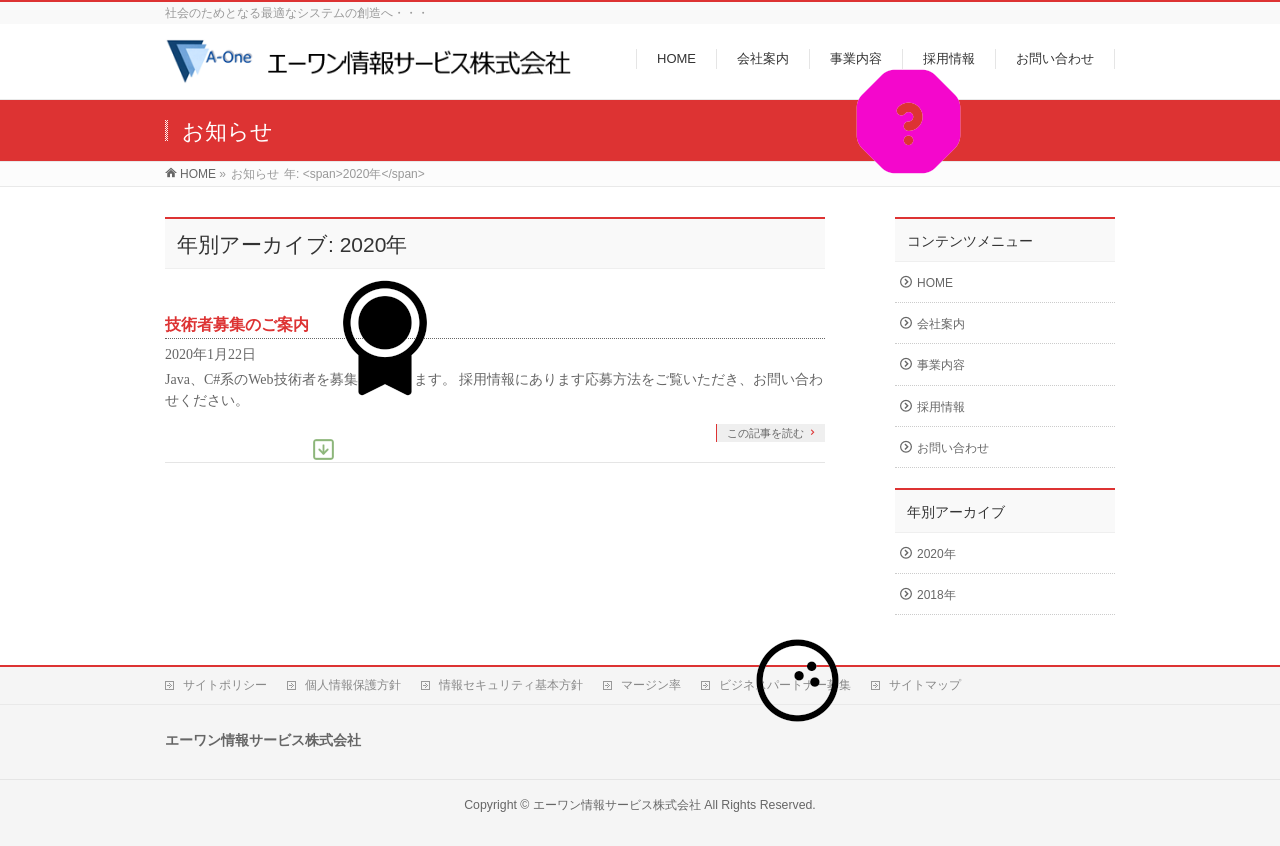  What do you see at coordinates (908, 121) in the screenshot?
I see `access help or support options` at bounding box center [908, 121].